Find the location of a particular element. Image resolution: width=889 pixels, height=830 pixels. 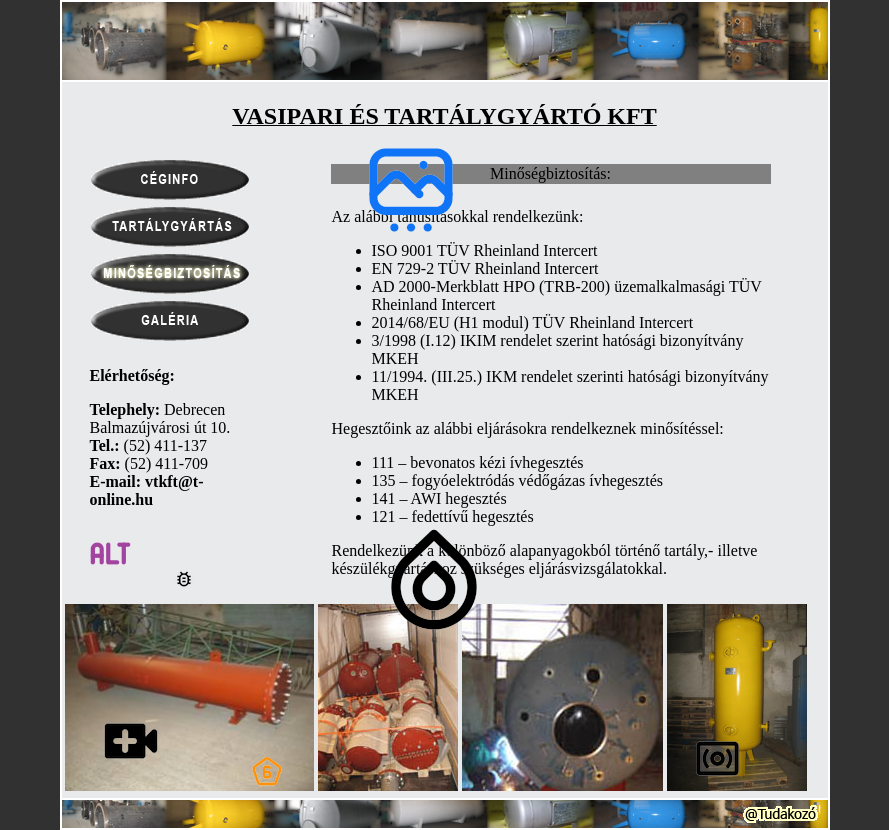

navigate to section 6 is located at coordinates (267, 772).